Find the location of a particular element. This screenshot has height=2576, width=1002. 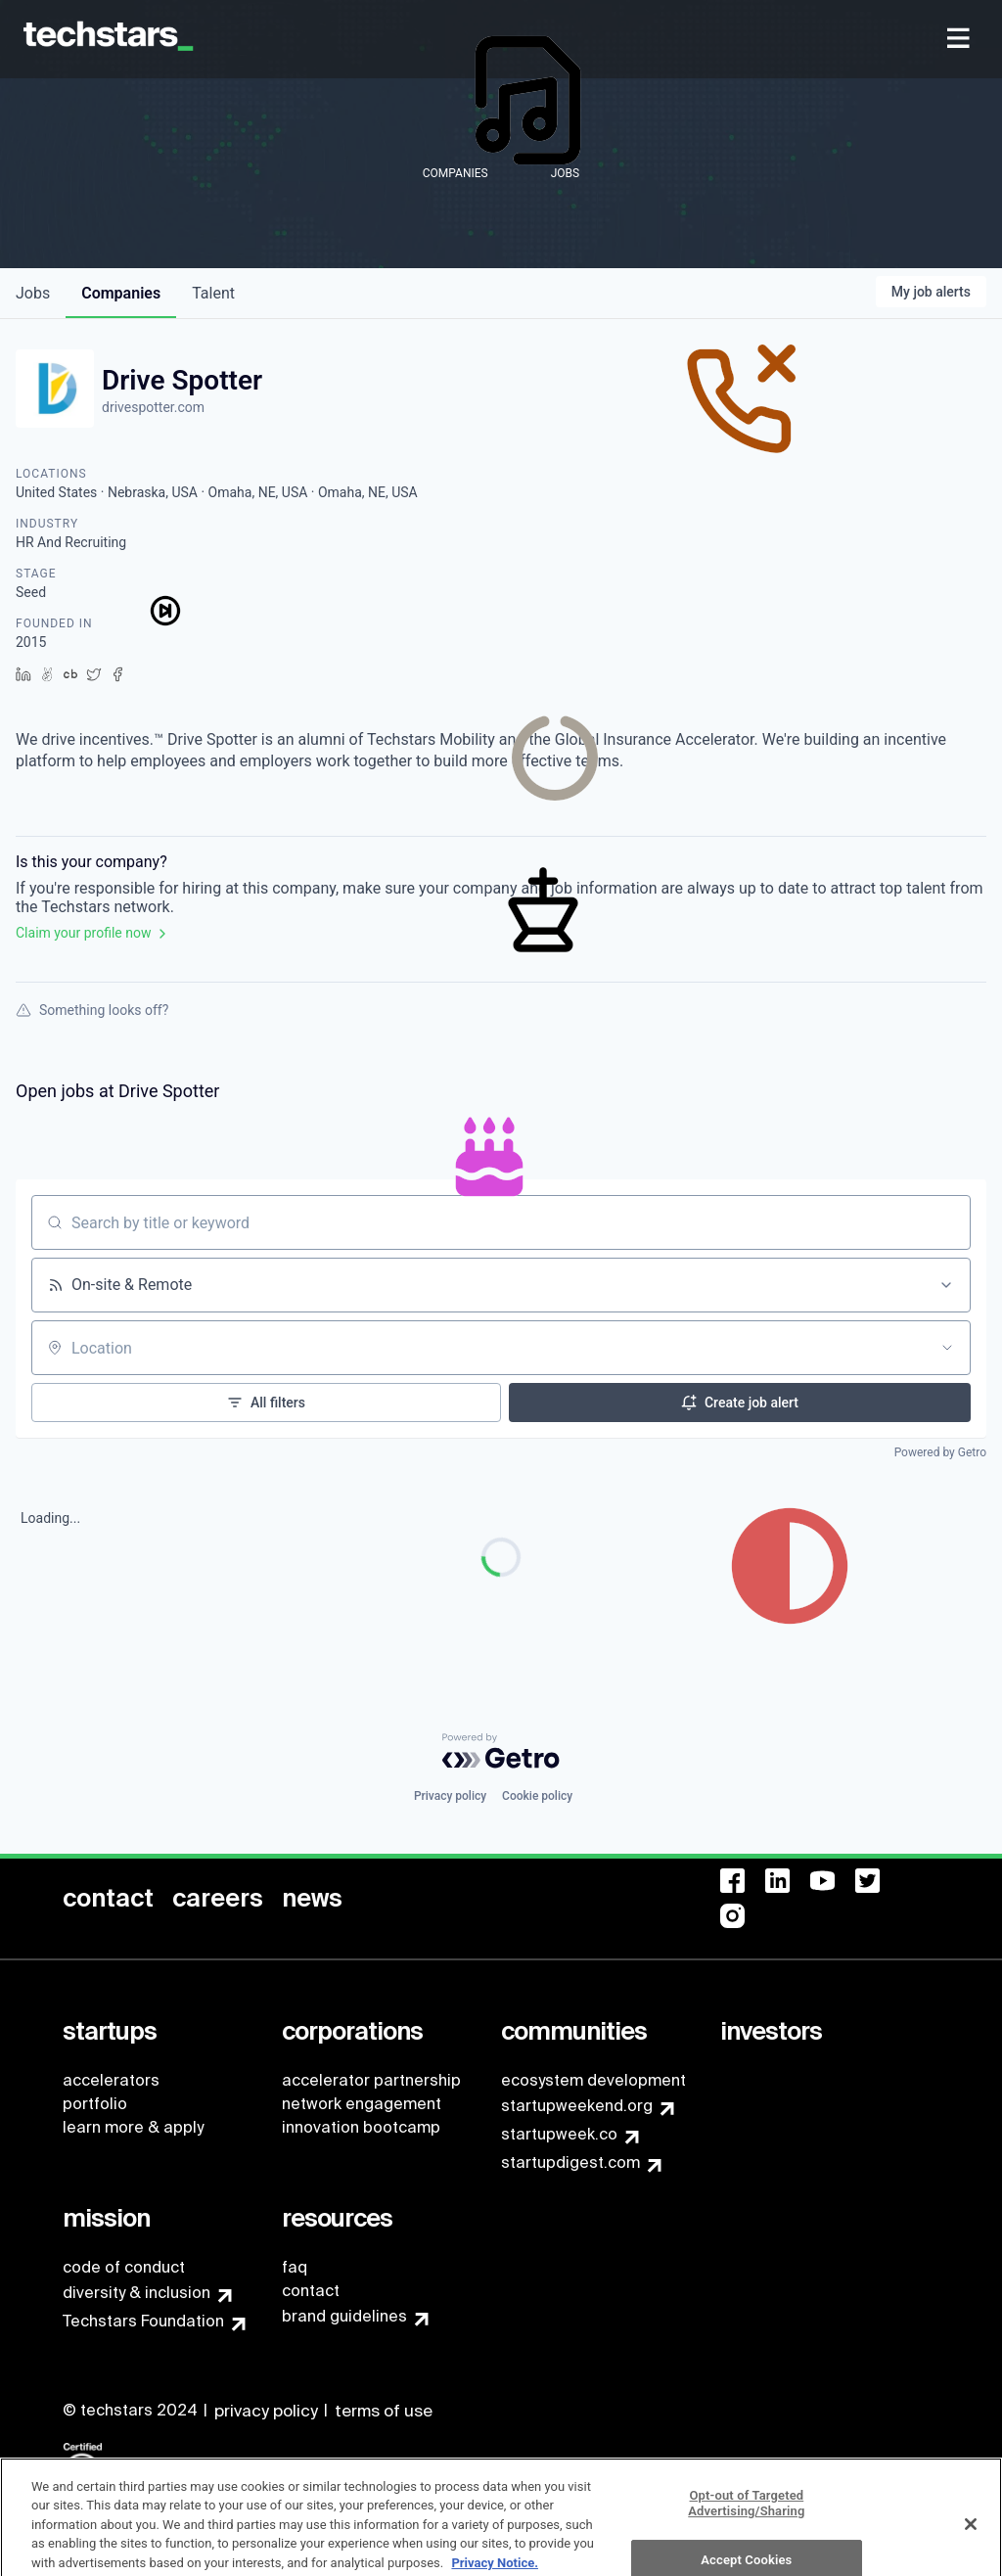

open an audio or music file is located at coordinates (527, 100).